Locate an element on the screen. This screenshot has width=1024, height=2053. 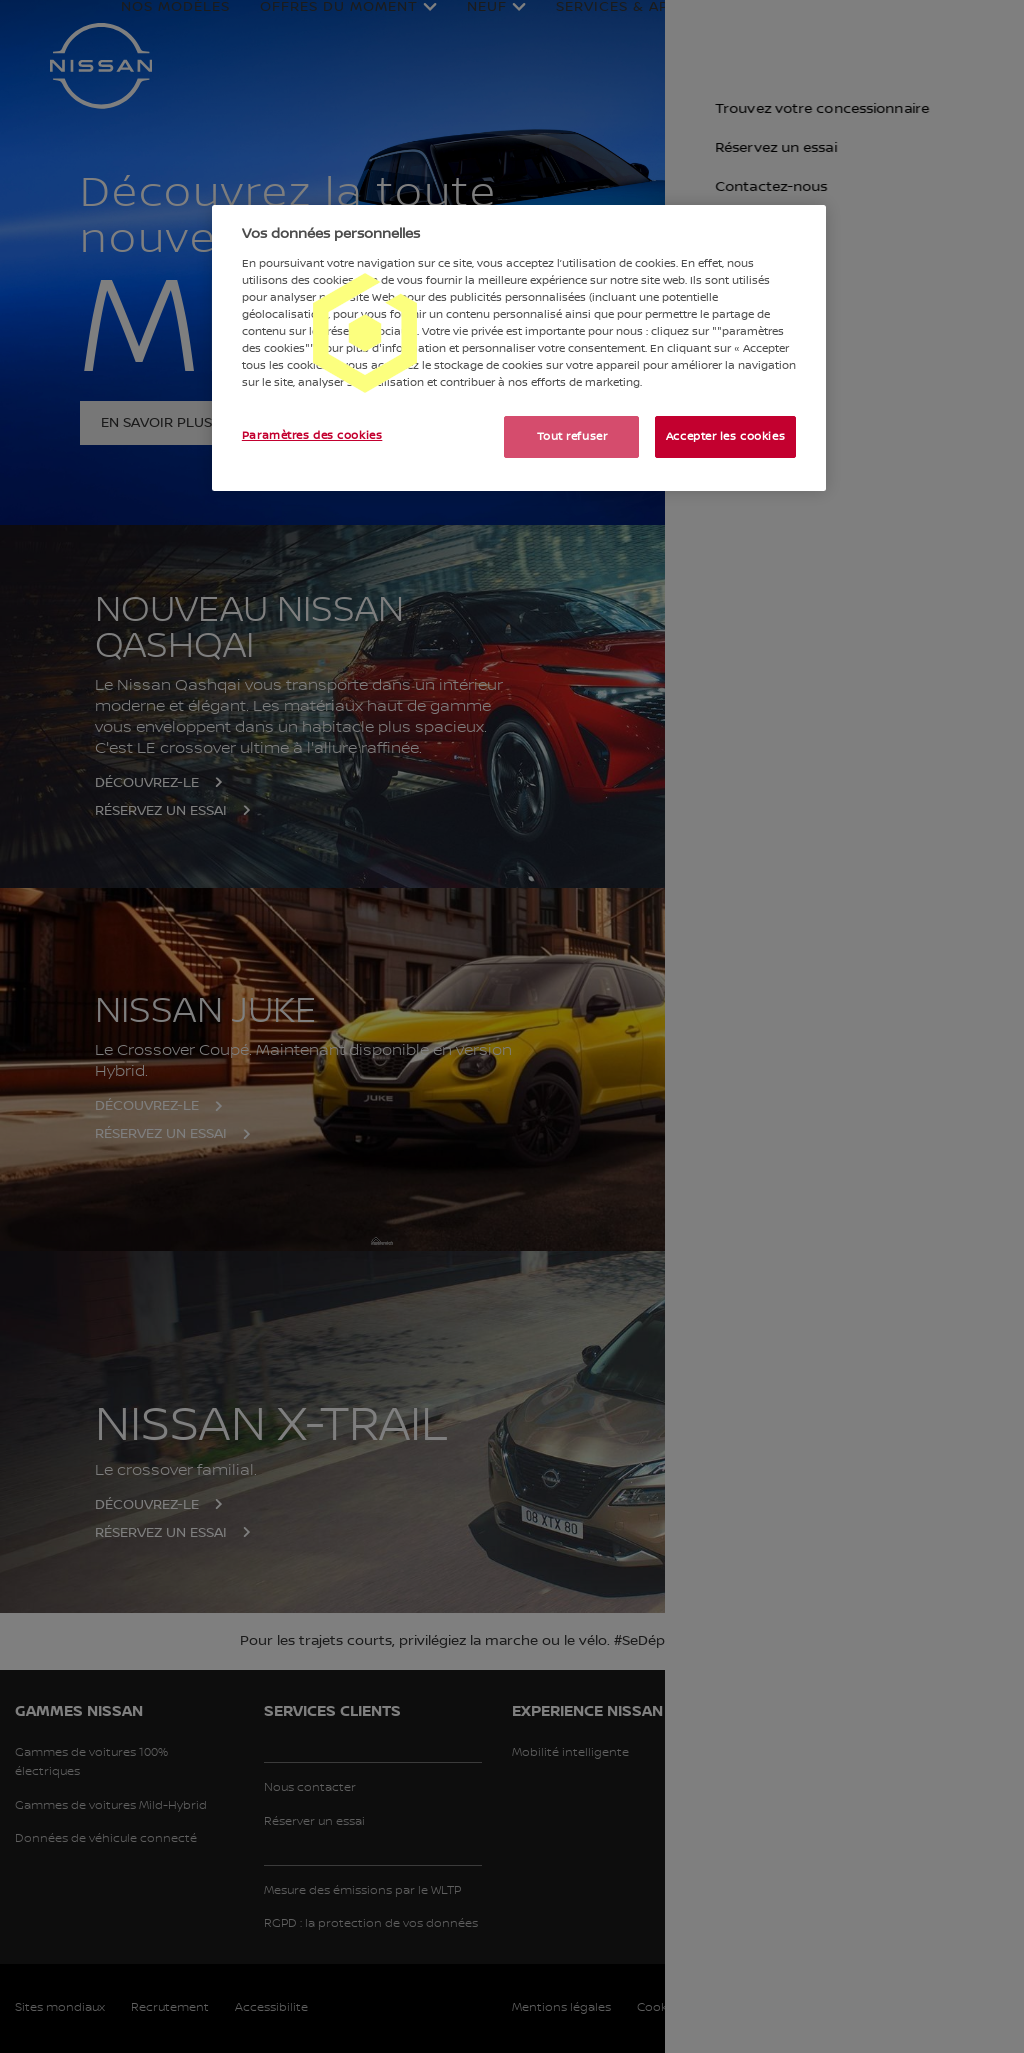
open the Hepsiemlak real estate app is located at coordinates (382, 1241).